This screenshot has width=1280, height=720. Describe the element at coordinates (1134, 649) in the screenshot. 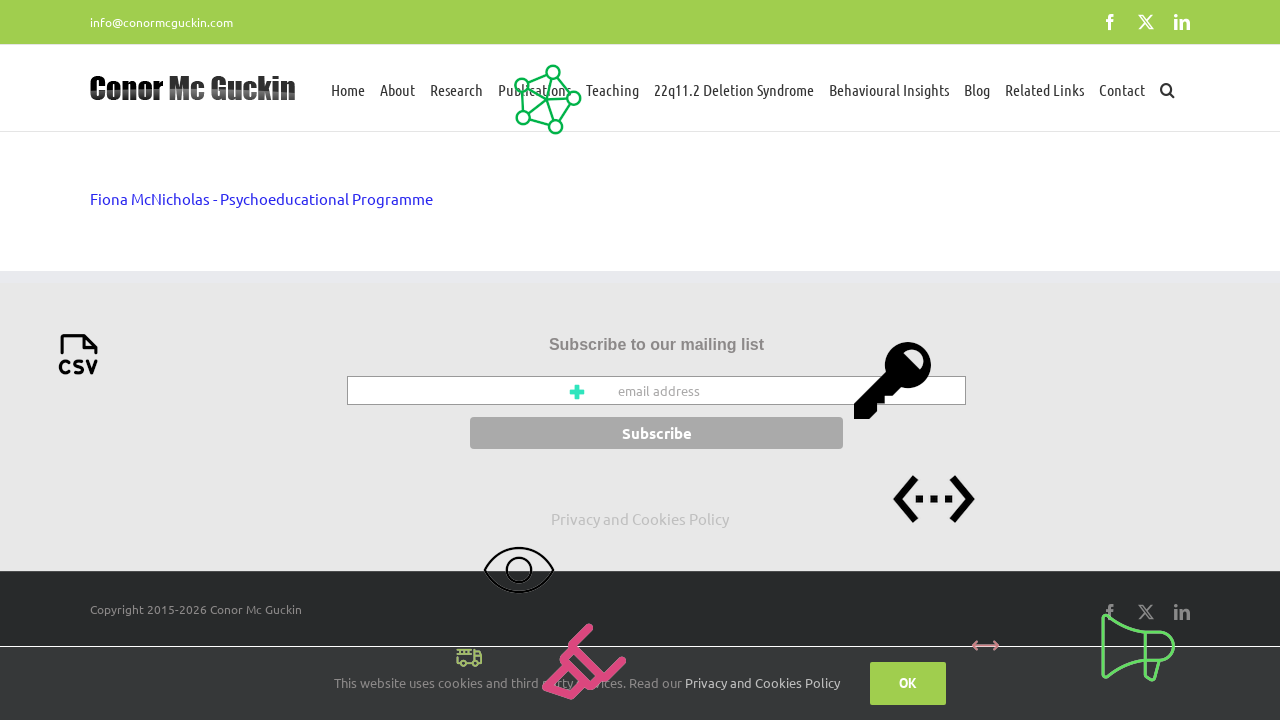

I see `make an announcement or broadcast` at that location.